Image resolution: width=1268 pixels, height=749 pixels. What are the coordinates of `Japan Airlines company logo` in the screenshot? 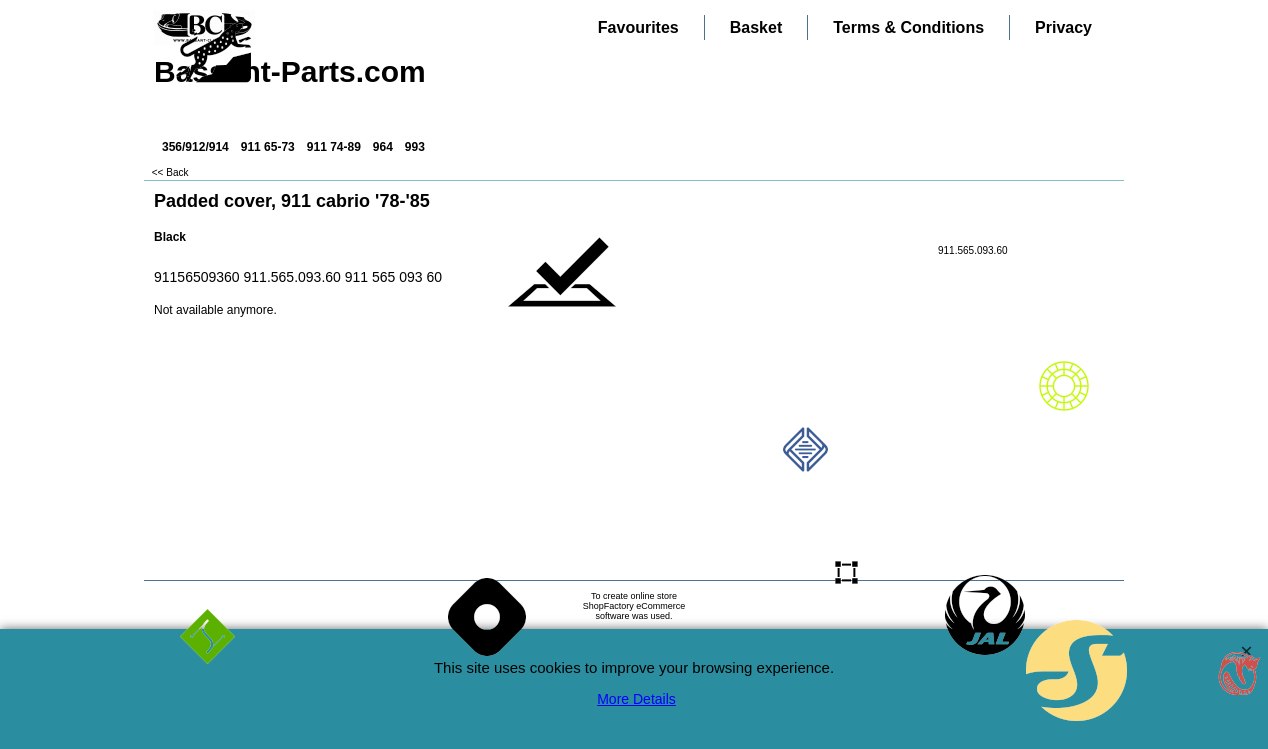 It's located at (985, 615).